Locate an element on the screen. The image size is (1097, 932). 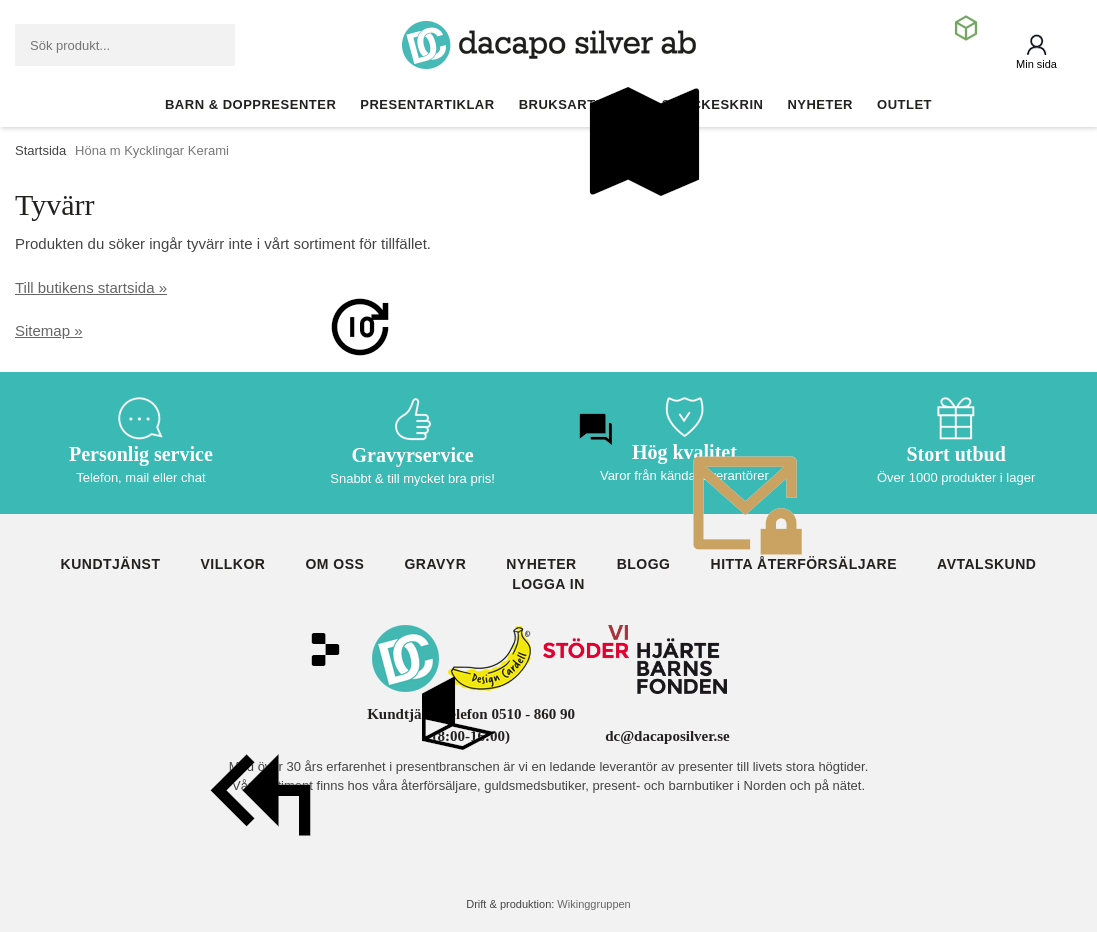
skip forward 10 seconds is located at coordinates (360, 327).